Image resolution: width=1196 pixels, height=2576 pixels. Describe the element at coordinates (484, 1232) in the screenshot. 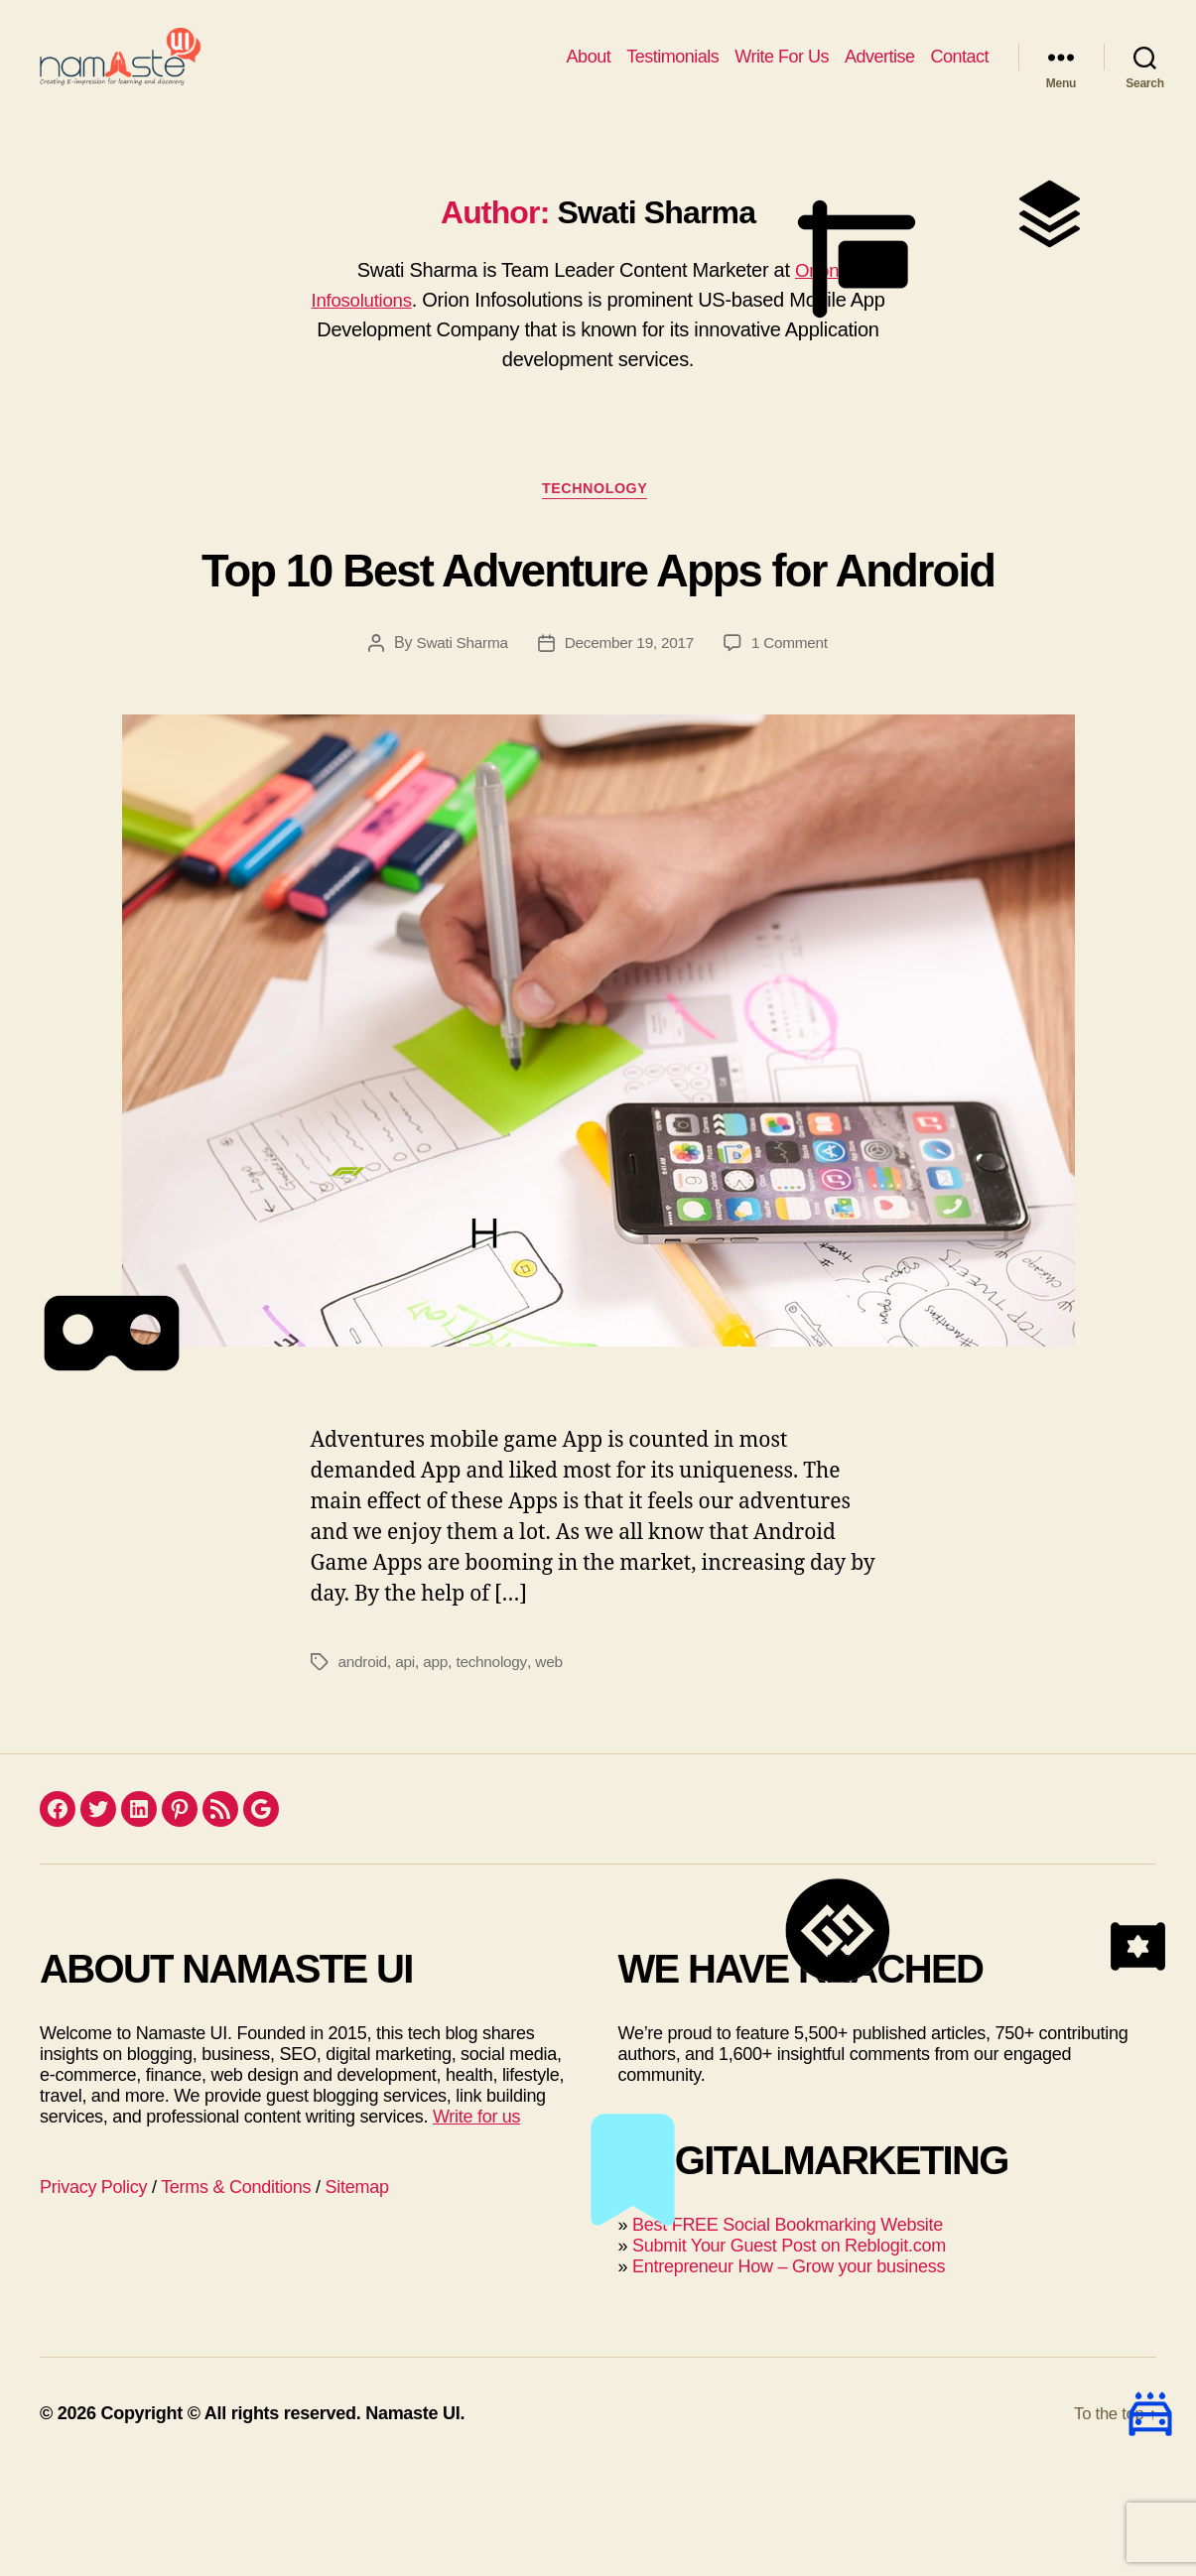

I see `insert a heading in the document` at that location.